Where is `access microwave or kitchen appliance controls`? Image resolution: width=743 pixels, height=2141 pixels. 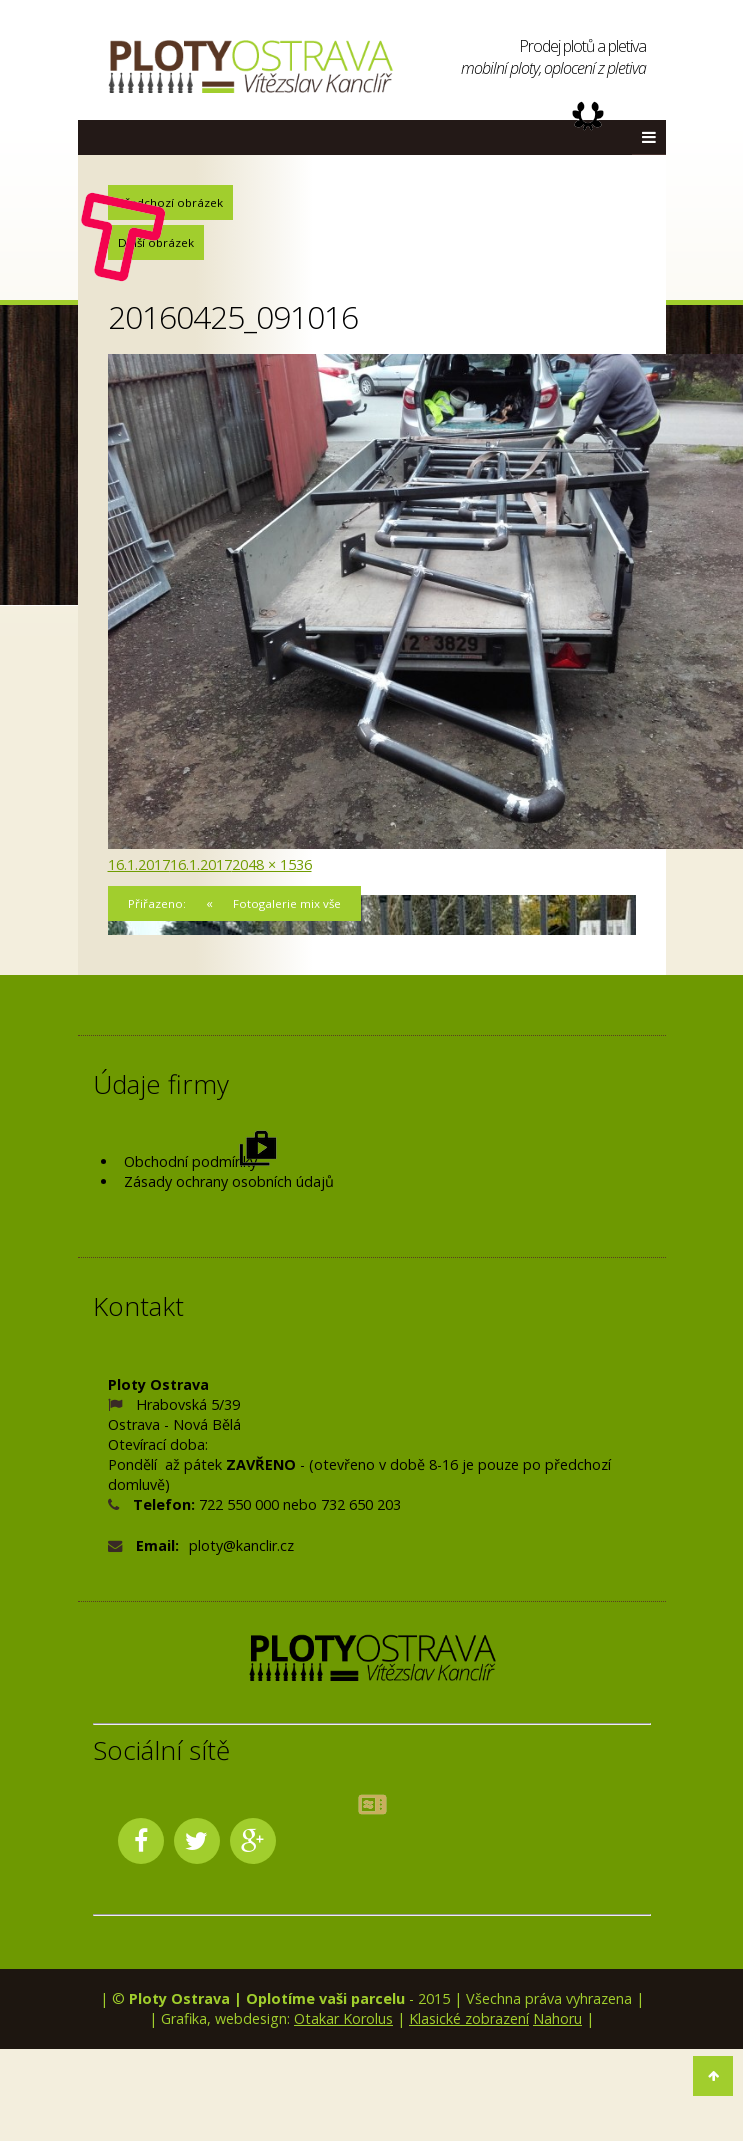 access microwave or kitchen appliance controls is located at coordinates (372, 1804).